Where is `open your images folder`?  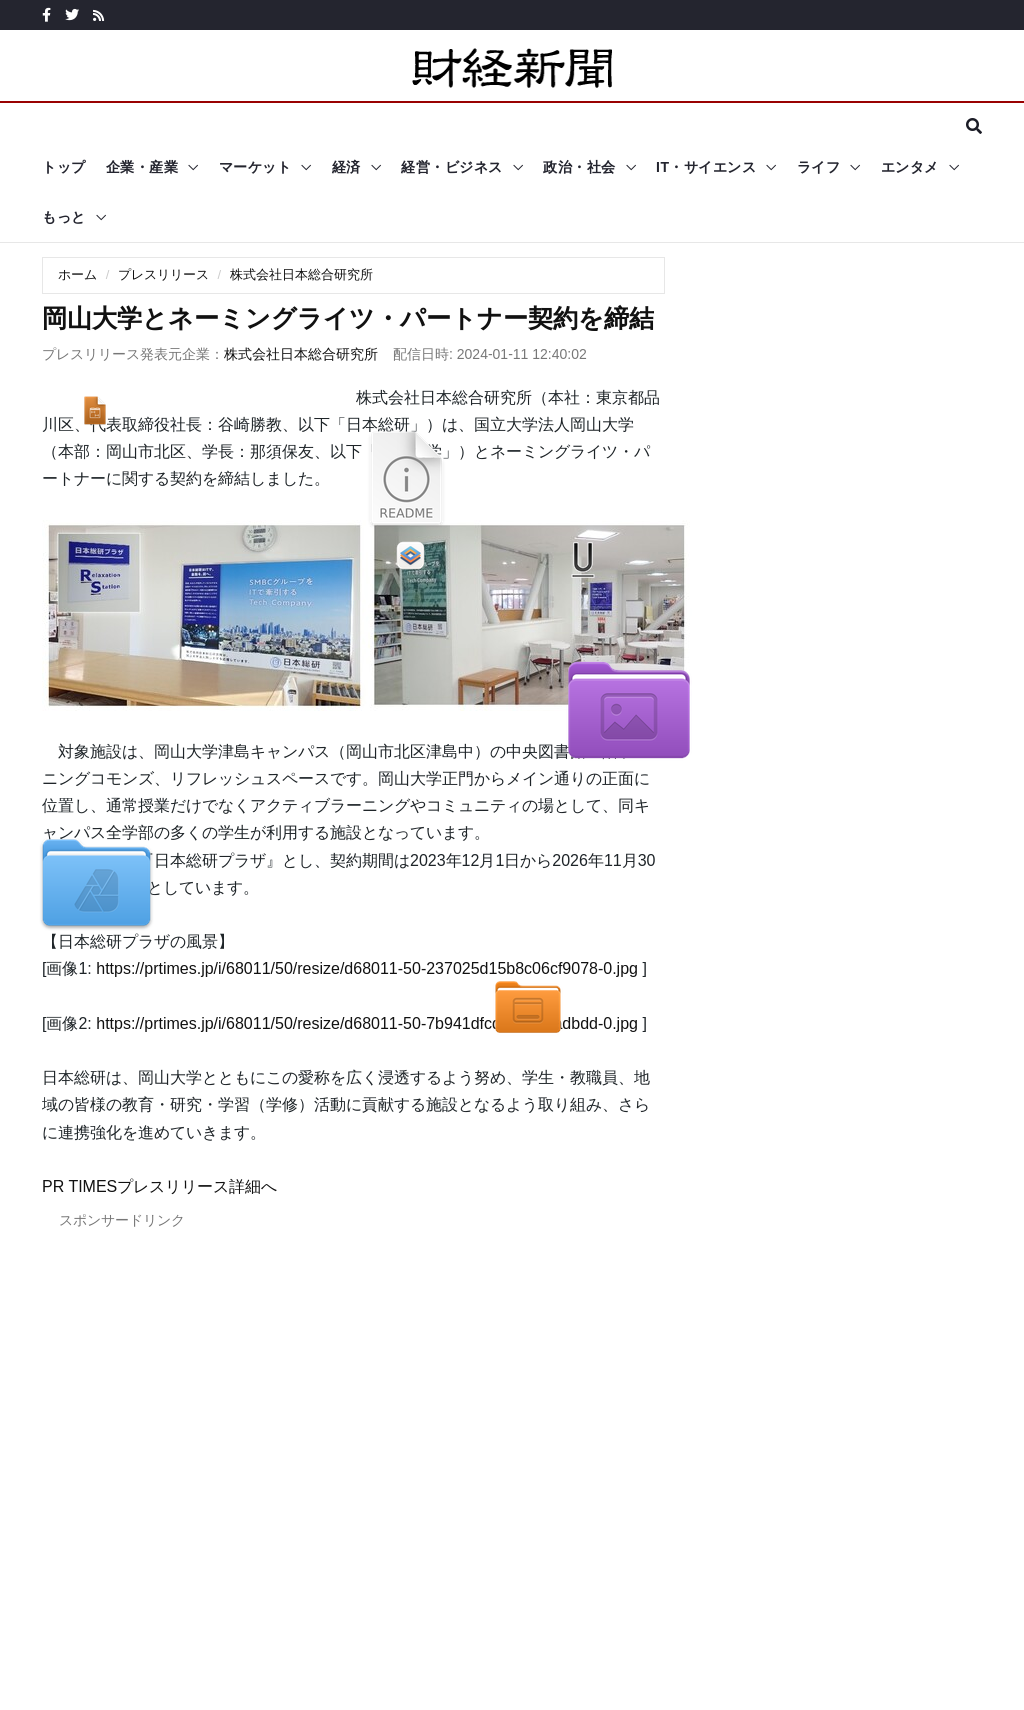
open your images folder is located at coordinates (629, 710).